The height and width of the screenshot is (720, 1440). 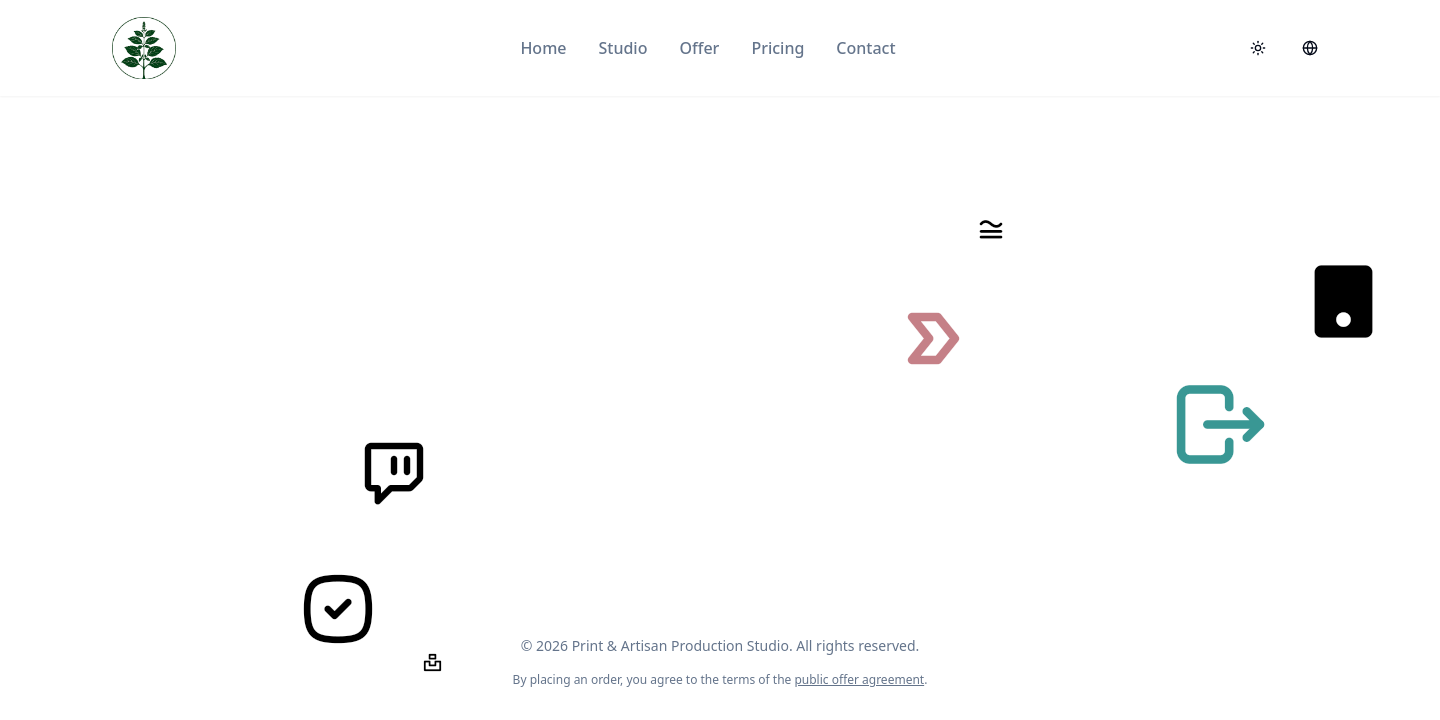 I want to click on log out of your account, so click(x=1220, y=424).